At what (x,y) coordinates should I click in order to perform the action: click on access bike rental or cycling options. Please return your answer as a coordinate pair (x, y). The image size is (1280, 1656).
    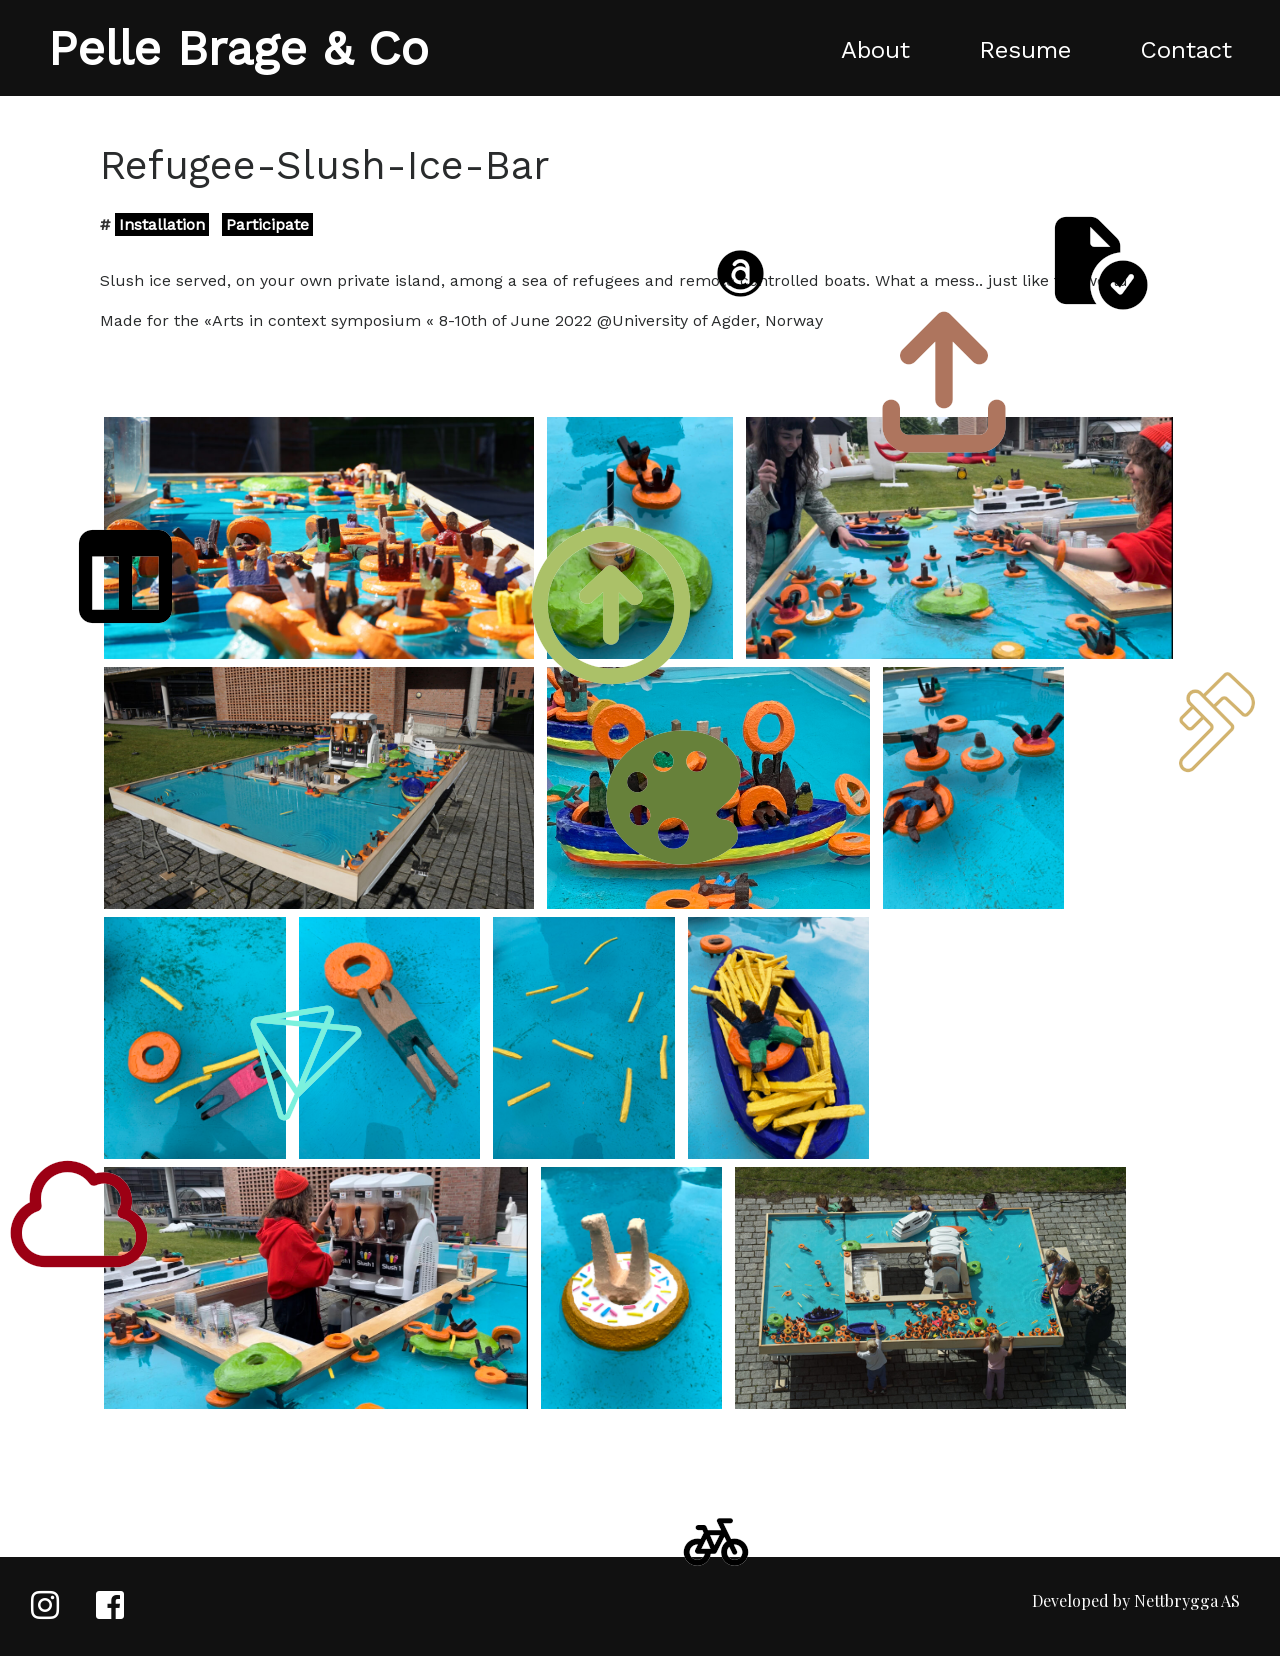
    Looking at the image, I should click on (716, 1542).